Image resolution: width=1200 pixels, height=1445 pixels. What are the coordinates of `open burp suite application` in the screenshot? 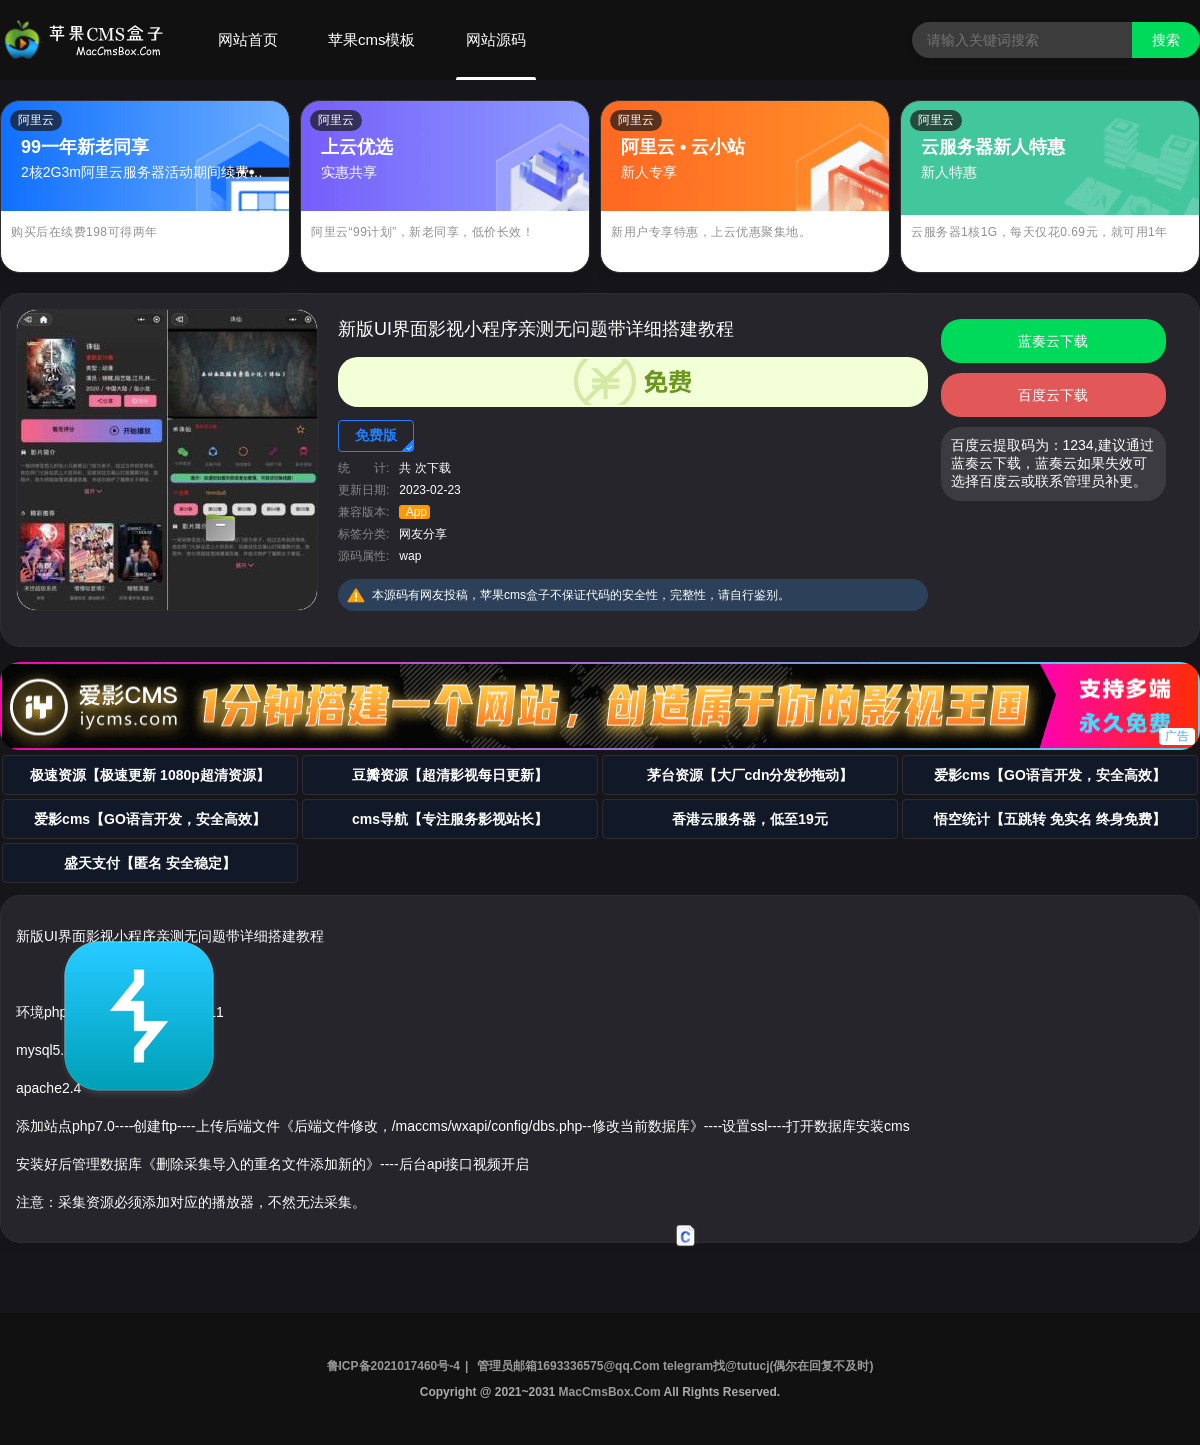 It's located at (139, 1016).